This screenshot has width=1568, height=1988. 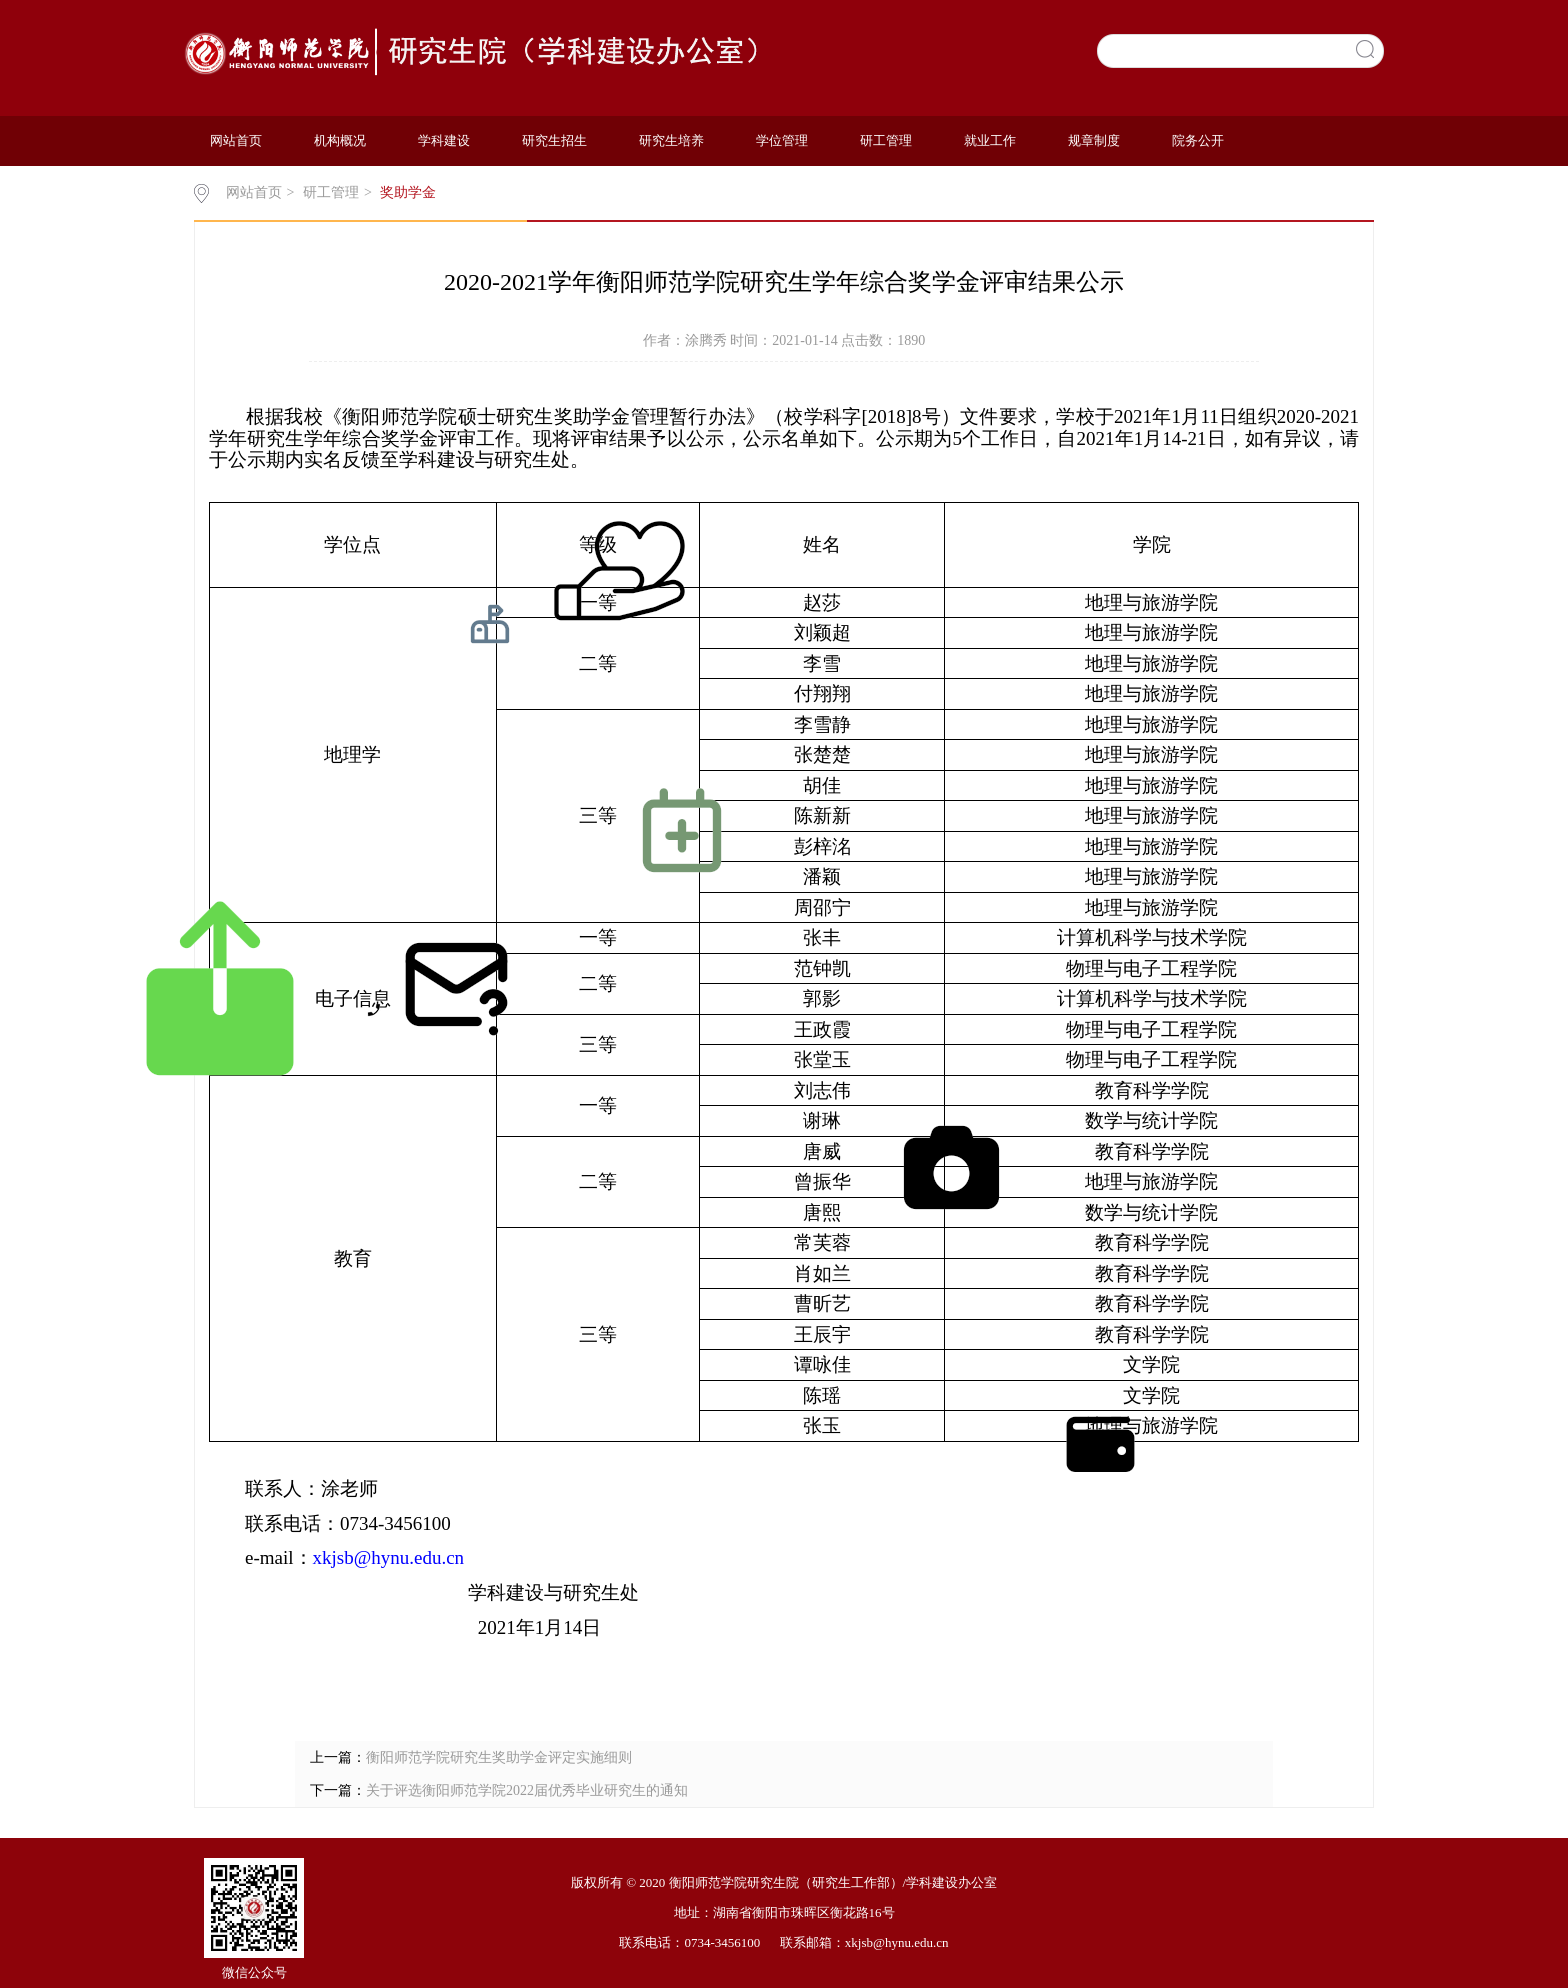 What do you see at coordinates (490, 624) in the screenshot?
I see `access your mailbox or inbox` at bounding box center [490, 624].